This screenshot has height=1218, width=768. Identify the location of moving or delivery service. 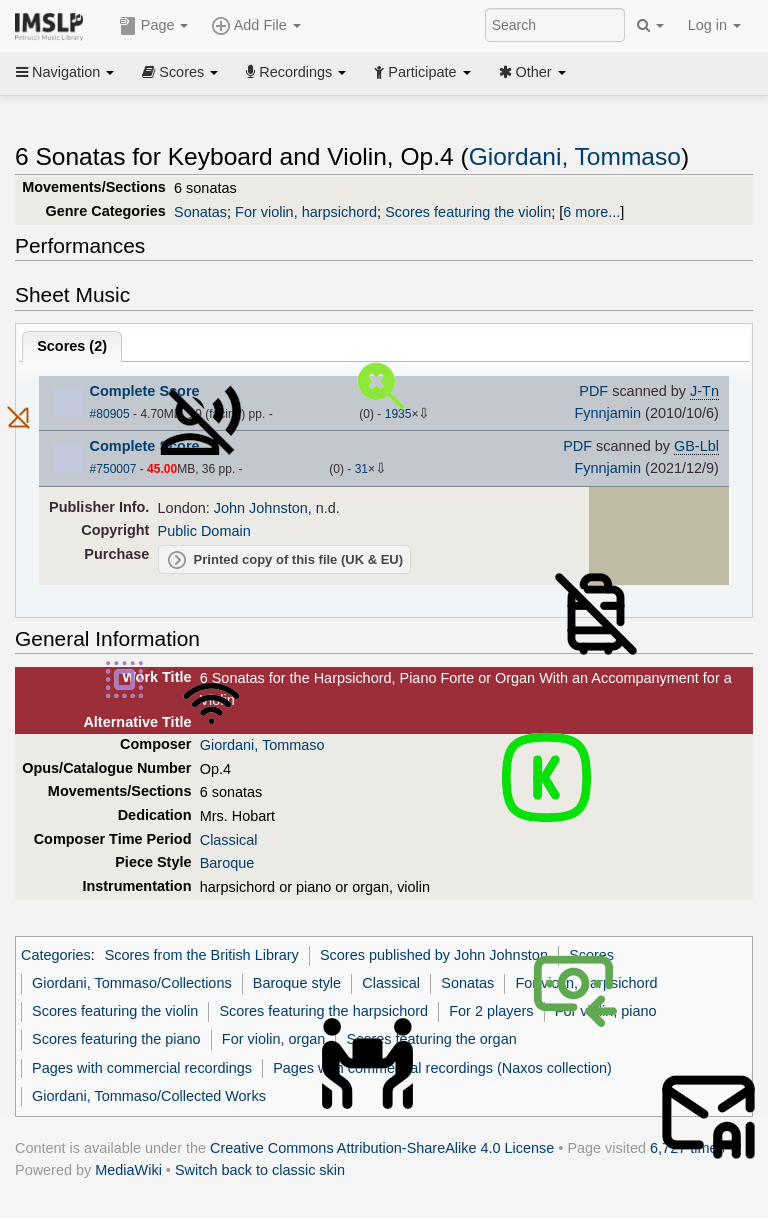
(367, 1063).